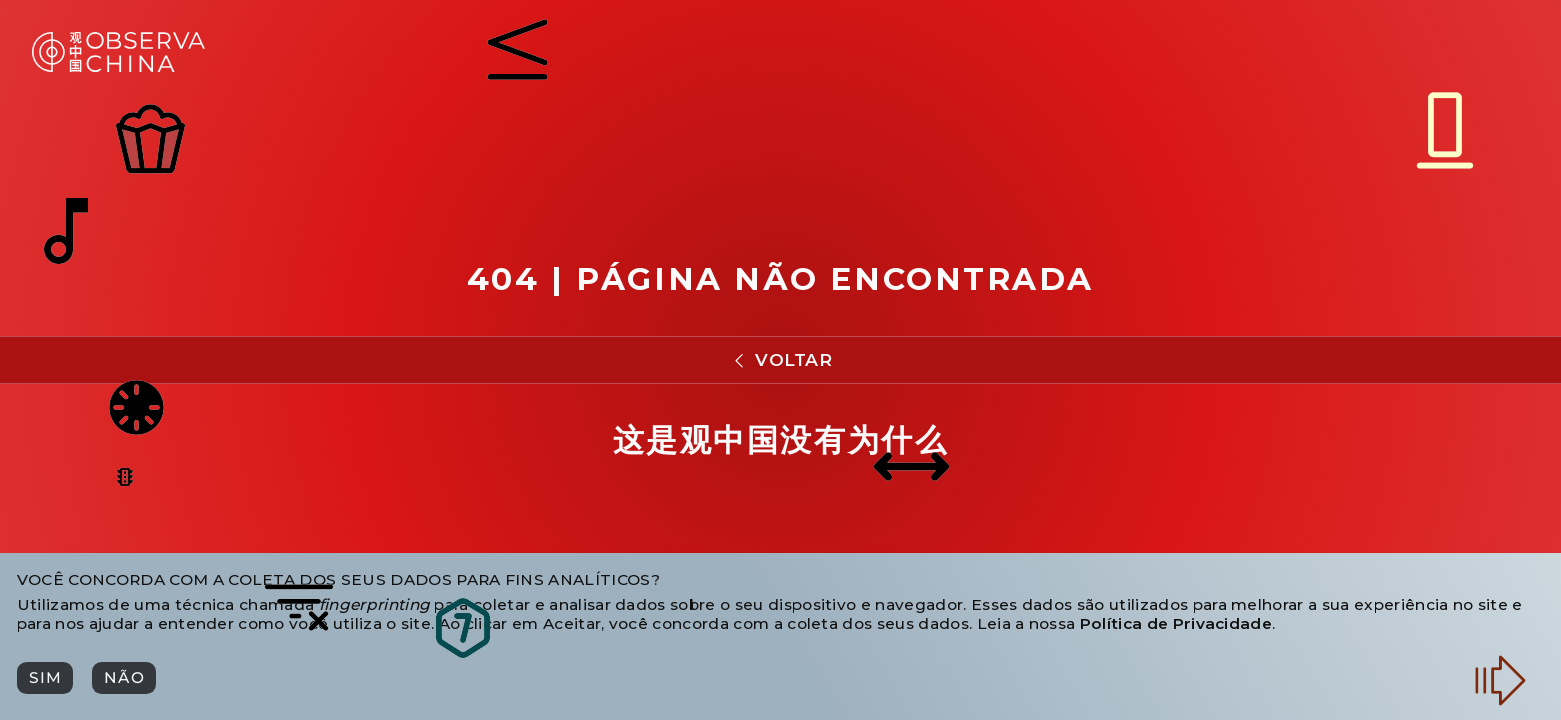 Image resolution: width=1561 pixels, height=720 pixels. What do you see at coordinates (150, 141) in the screenshot?
I see `access movies or entertainment section` at bounding box center [150, 141].